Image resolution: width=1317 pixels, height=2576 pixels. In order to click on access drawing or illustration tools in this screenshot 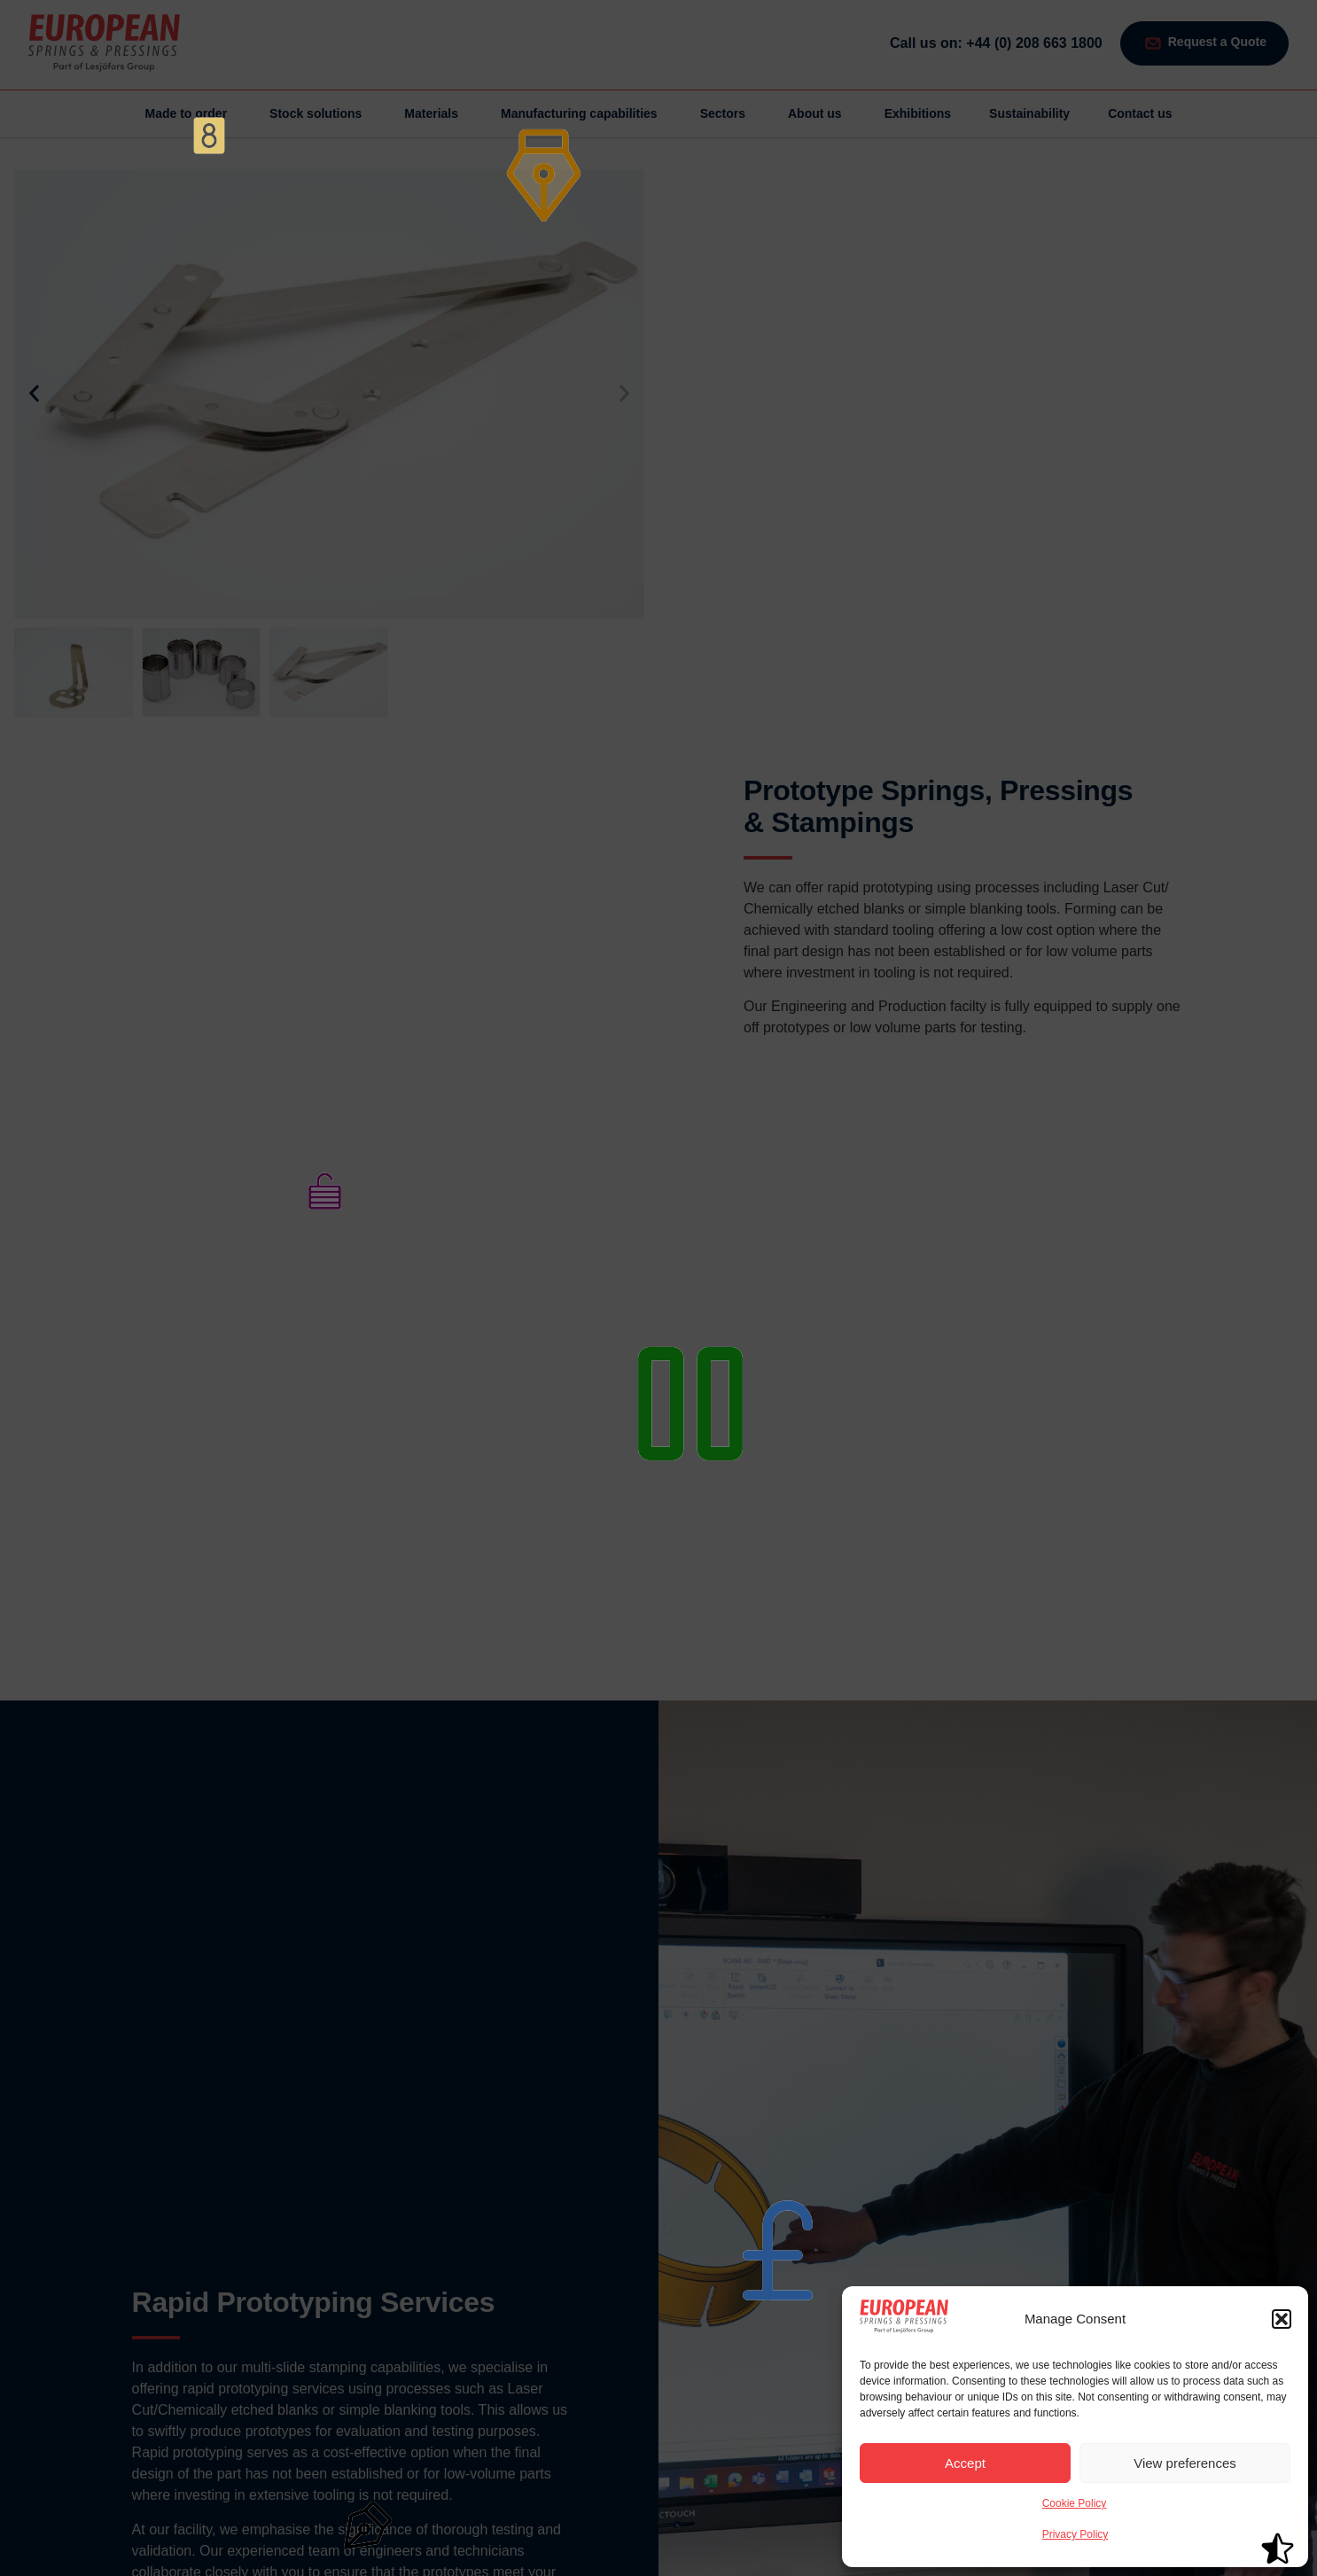, I will do `click(365, 2528)`.